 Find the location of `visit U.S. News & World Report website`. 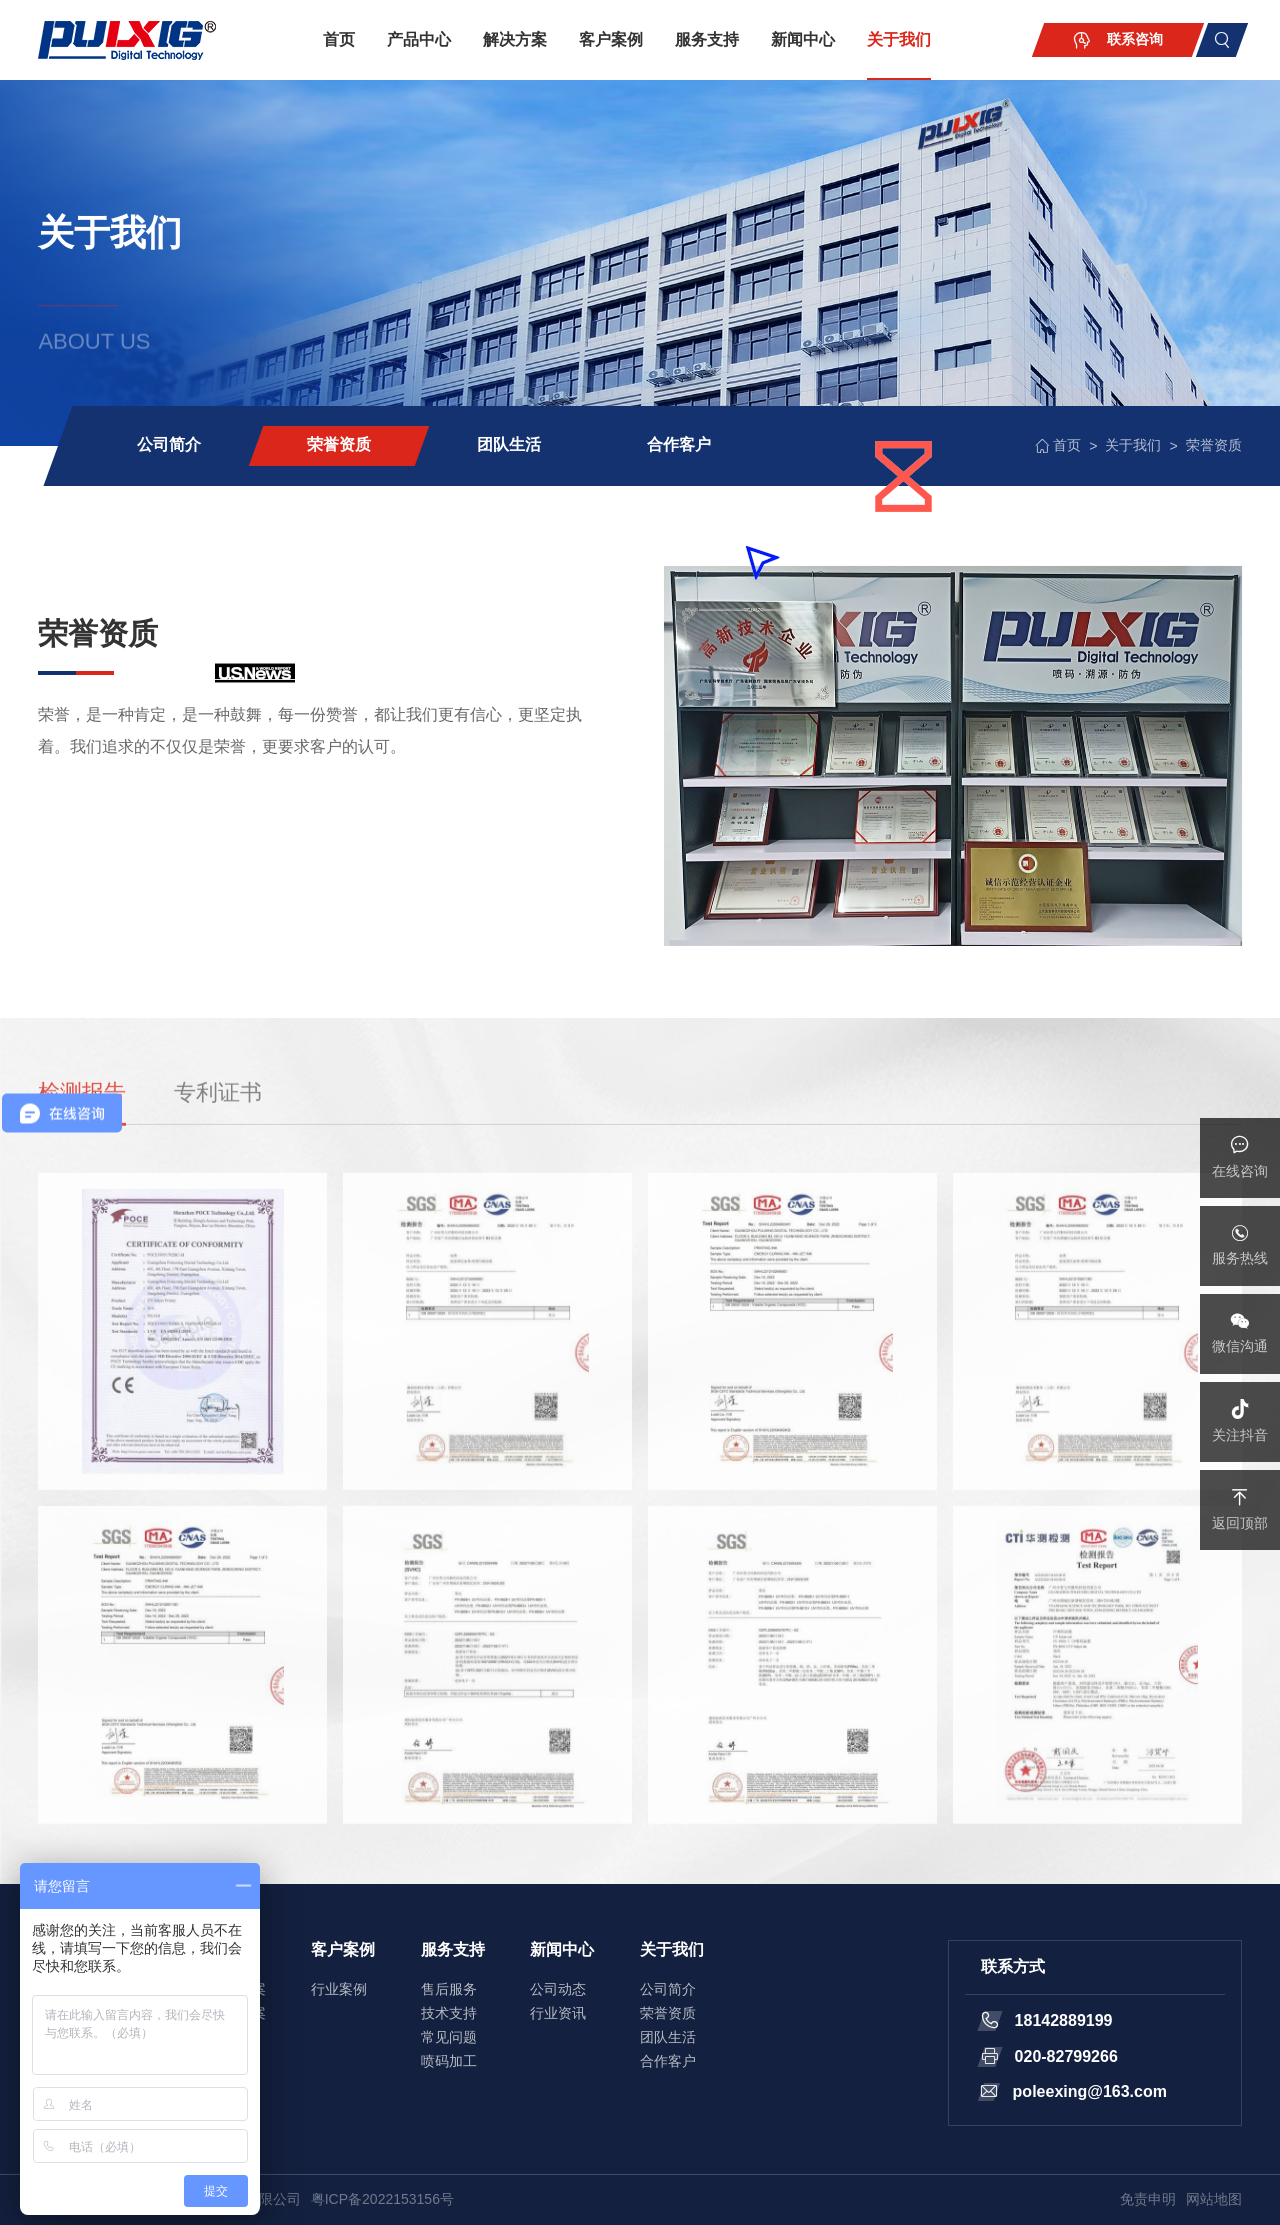

visit U.S. News & World Report website is located at coordinates (255, 673).